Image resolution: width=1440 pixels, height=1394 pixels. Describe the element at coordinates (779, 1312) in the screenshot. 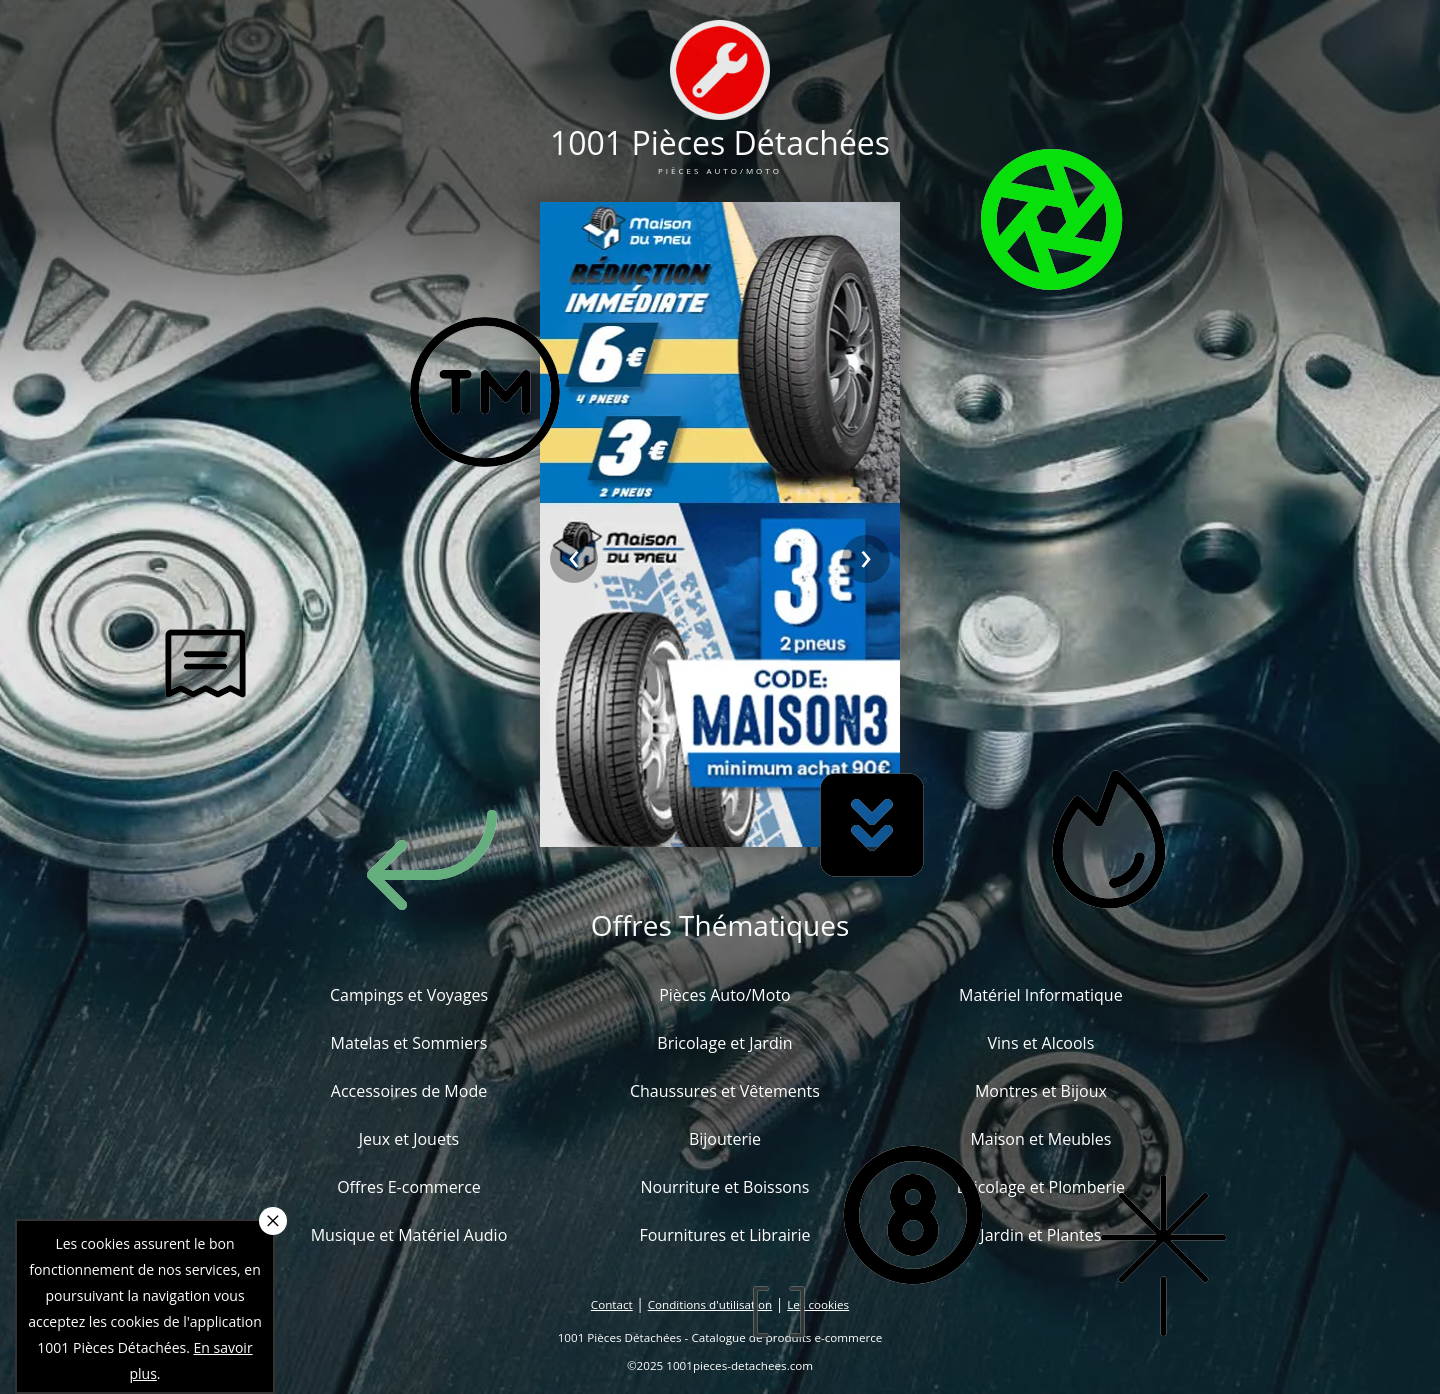

I see `insert or edit code brackets` at that location.